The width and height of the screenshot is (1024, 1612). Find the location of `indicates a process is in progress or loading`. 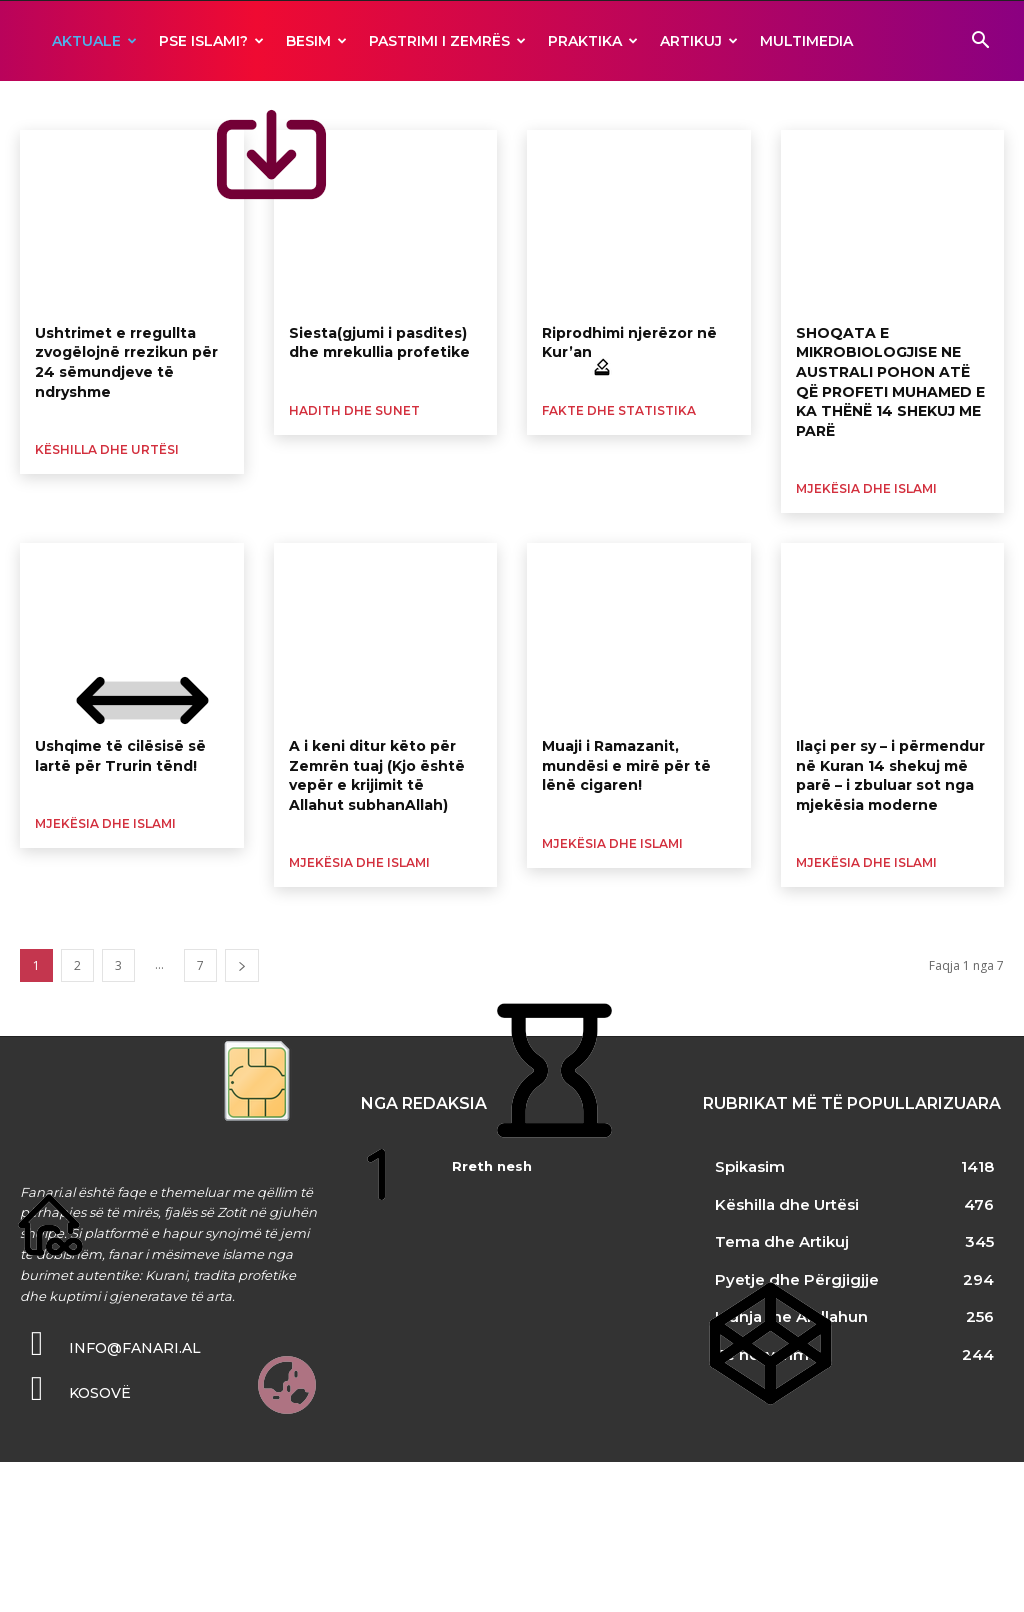

indicates a process is in progress or loading is located at coordinates (554, 1070).